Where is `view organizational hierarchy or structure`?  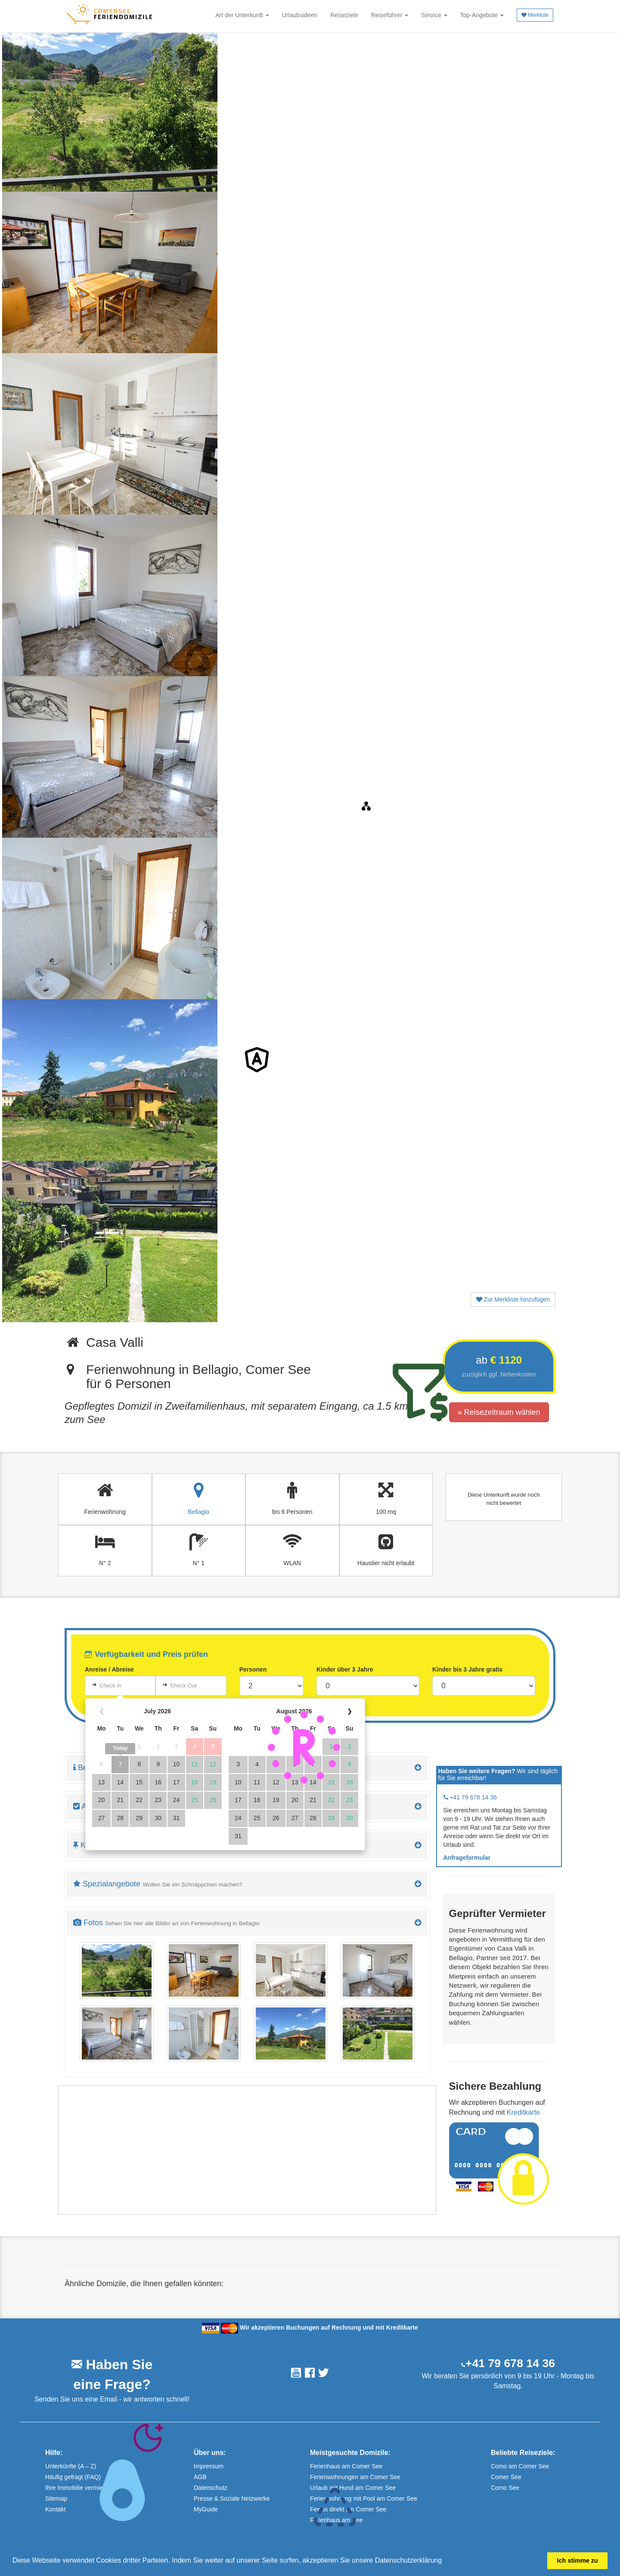 view organizational hierarchy or structure is located at coordinates (366, 806).